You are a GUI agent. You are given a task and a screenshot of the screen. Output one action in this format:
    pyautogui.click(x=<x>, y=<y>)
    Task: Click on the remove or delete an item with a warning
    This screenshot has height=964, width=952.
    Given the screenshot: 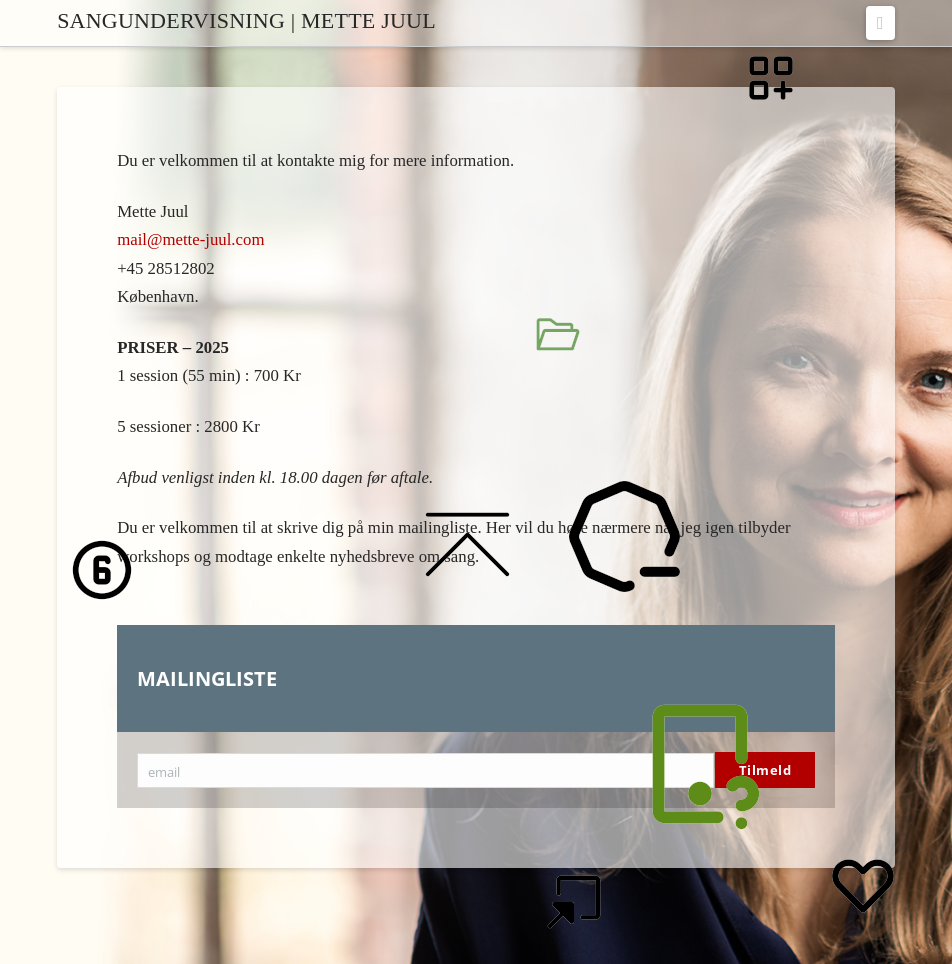 What is the action you would take?
    pyautogui.click(x=624, y=536)
    